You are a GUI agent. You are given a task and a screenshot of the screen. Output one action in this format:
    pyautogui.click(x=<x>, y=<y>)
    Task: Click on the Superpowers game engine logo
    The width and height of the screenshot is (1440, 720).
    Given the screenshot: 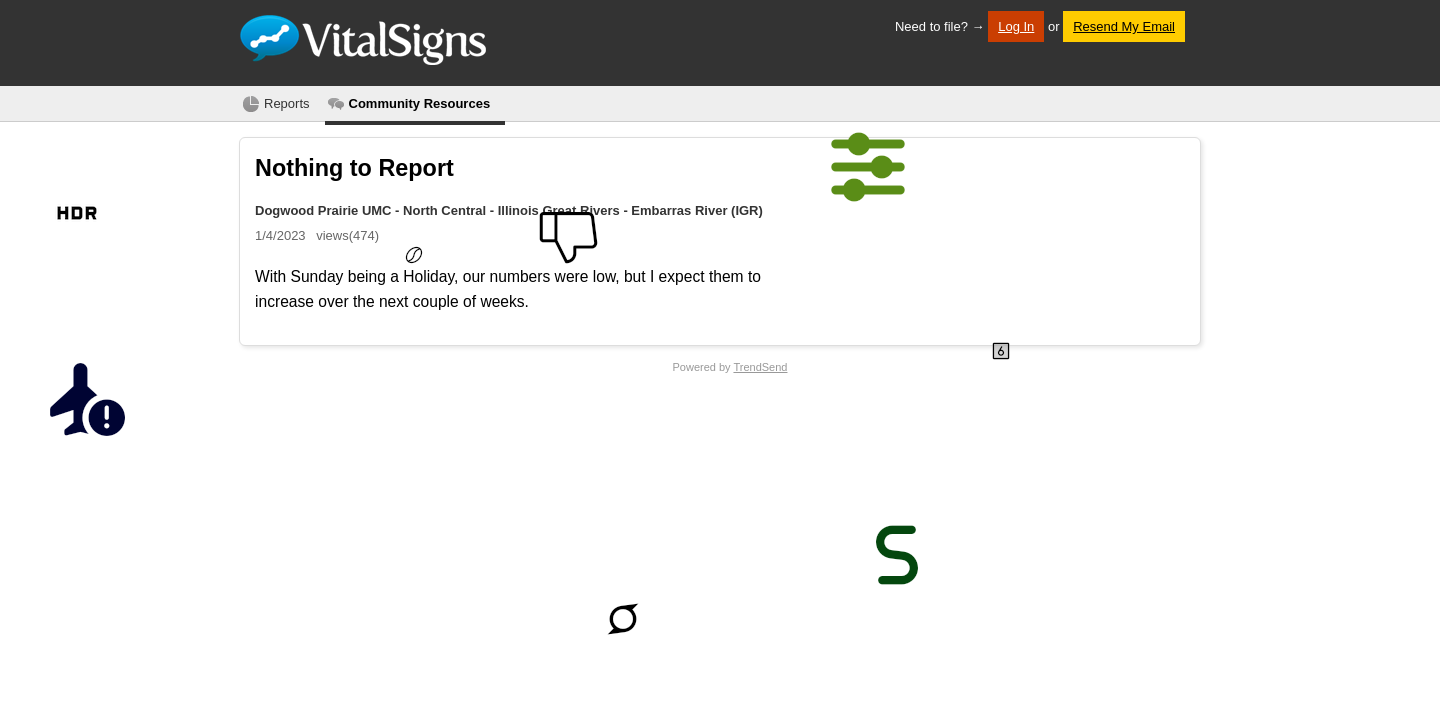 What is the action you would take?
    pyautogui.click(x=623, y=619)
    